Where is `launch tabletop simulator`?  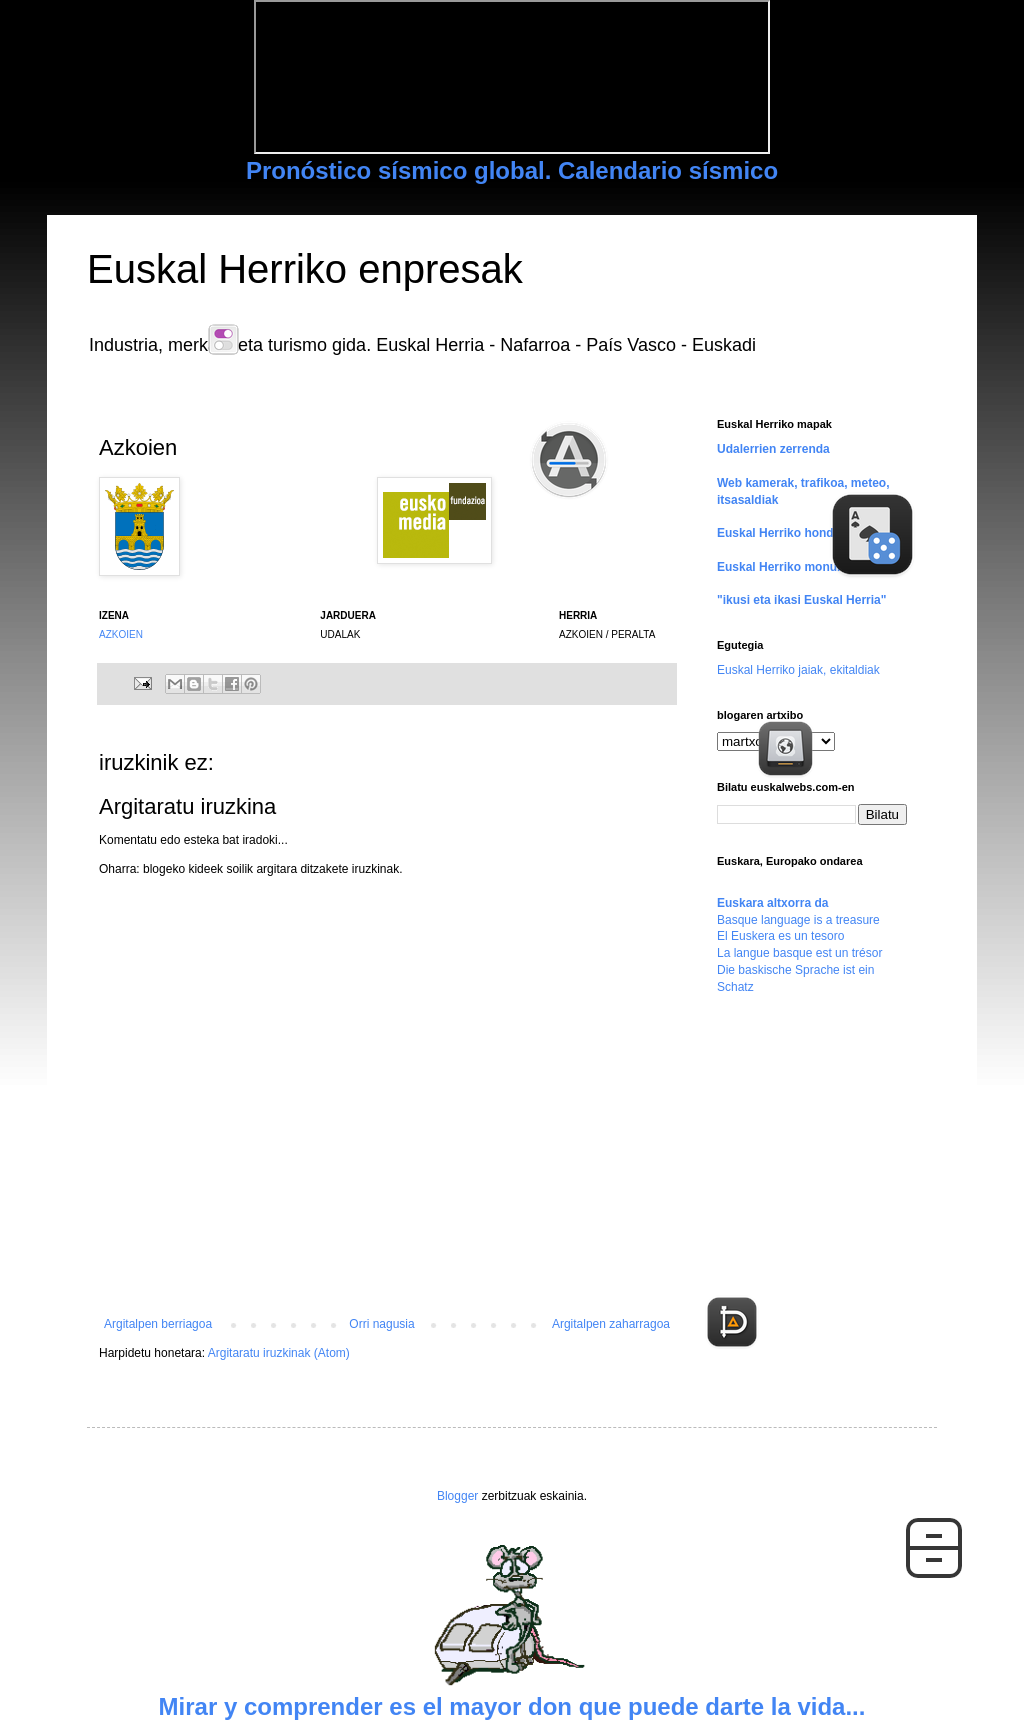
launch tabletop simulator is located at coordinates (872, 534).